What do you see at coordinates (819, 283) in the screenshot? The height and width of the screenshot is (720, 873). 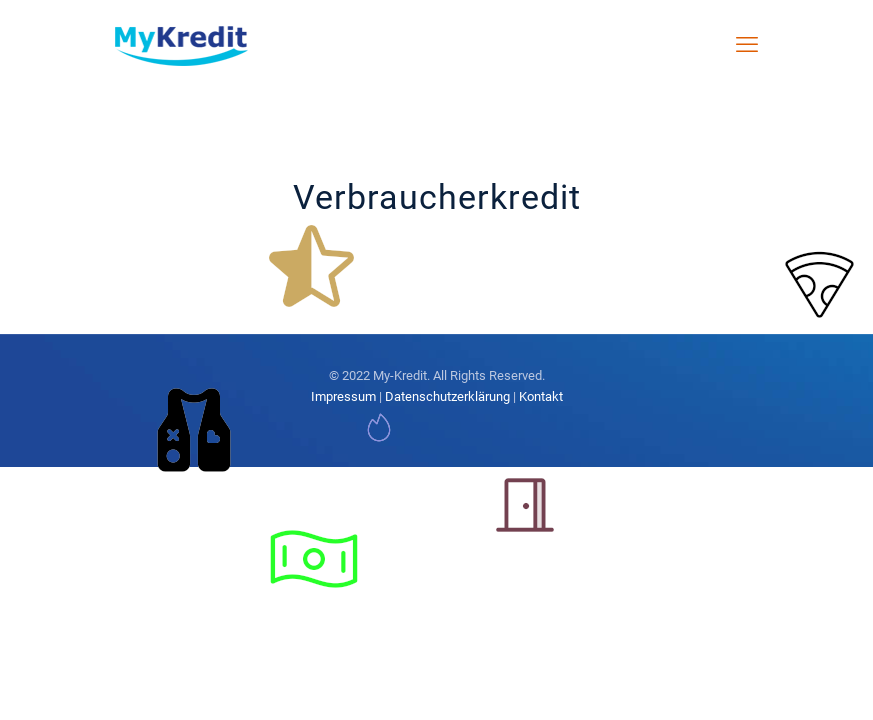 I see `browse food delivery options` at bounding box center [819, 283].